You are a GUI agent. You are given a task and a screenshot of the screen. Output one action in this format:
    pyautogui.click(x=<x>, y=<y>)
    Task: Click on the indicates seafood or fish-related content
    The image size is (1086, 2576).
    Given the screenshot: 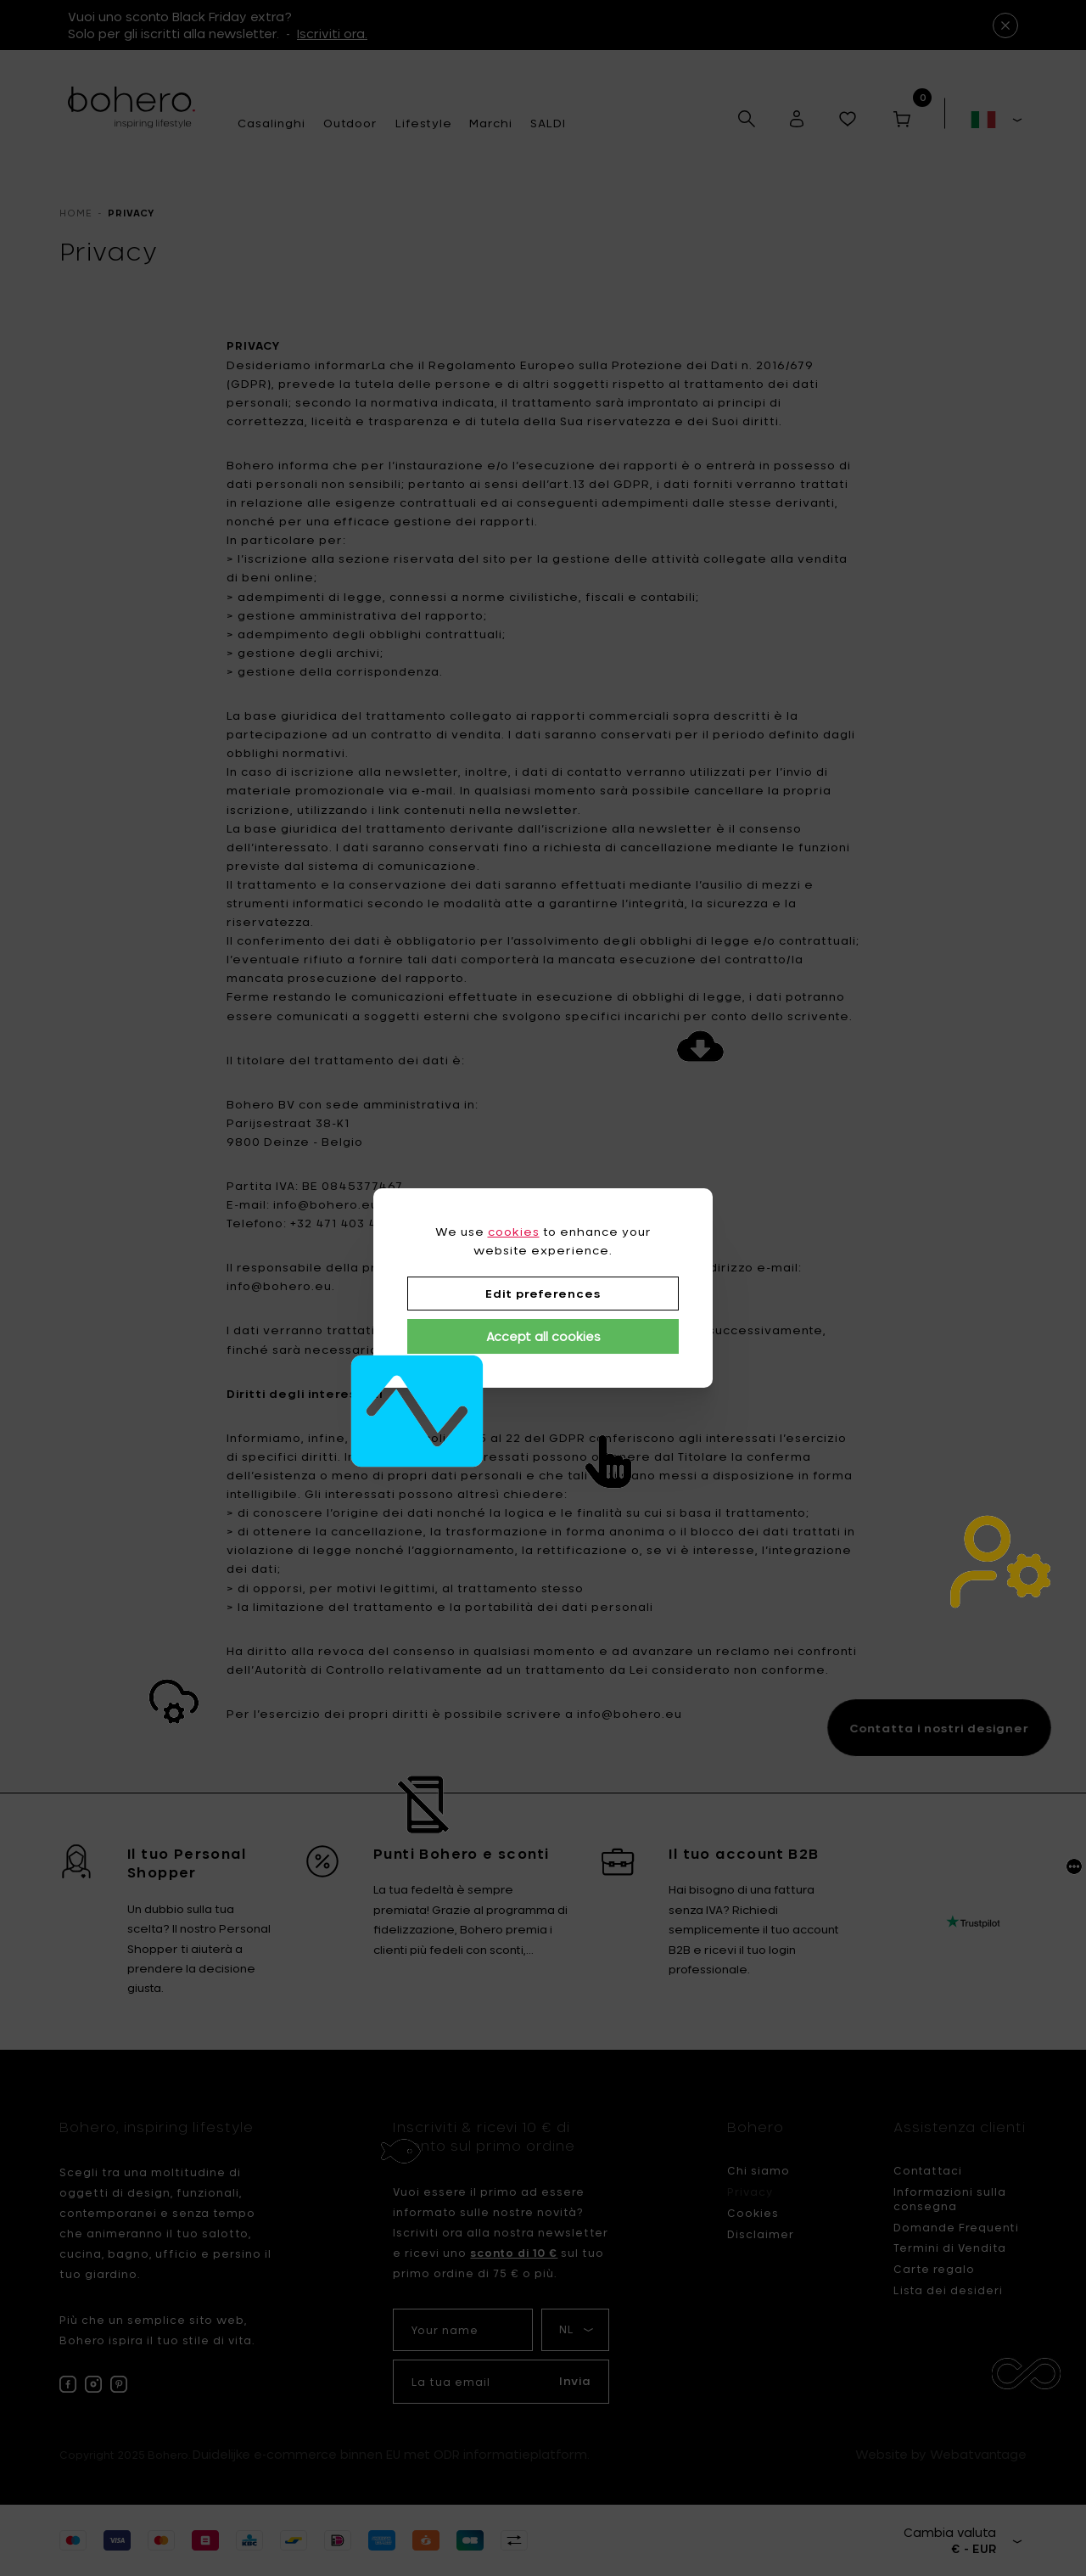 What is the action you would take?
    pyautogui.click(x=400, y=2151)
    